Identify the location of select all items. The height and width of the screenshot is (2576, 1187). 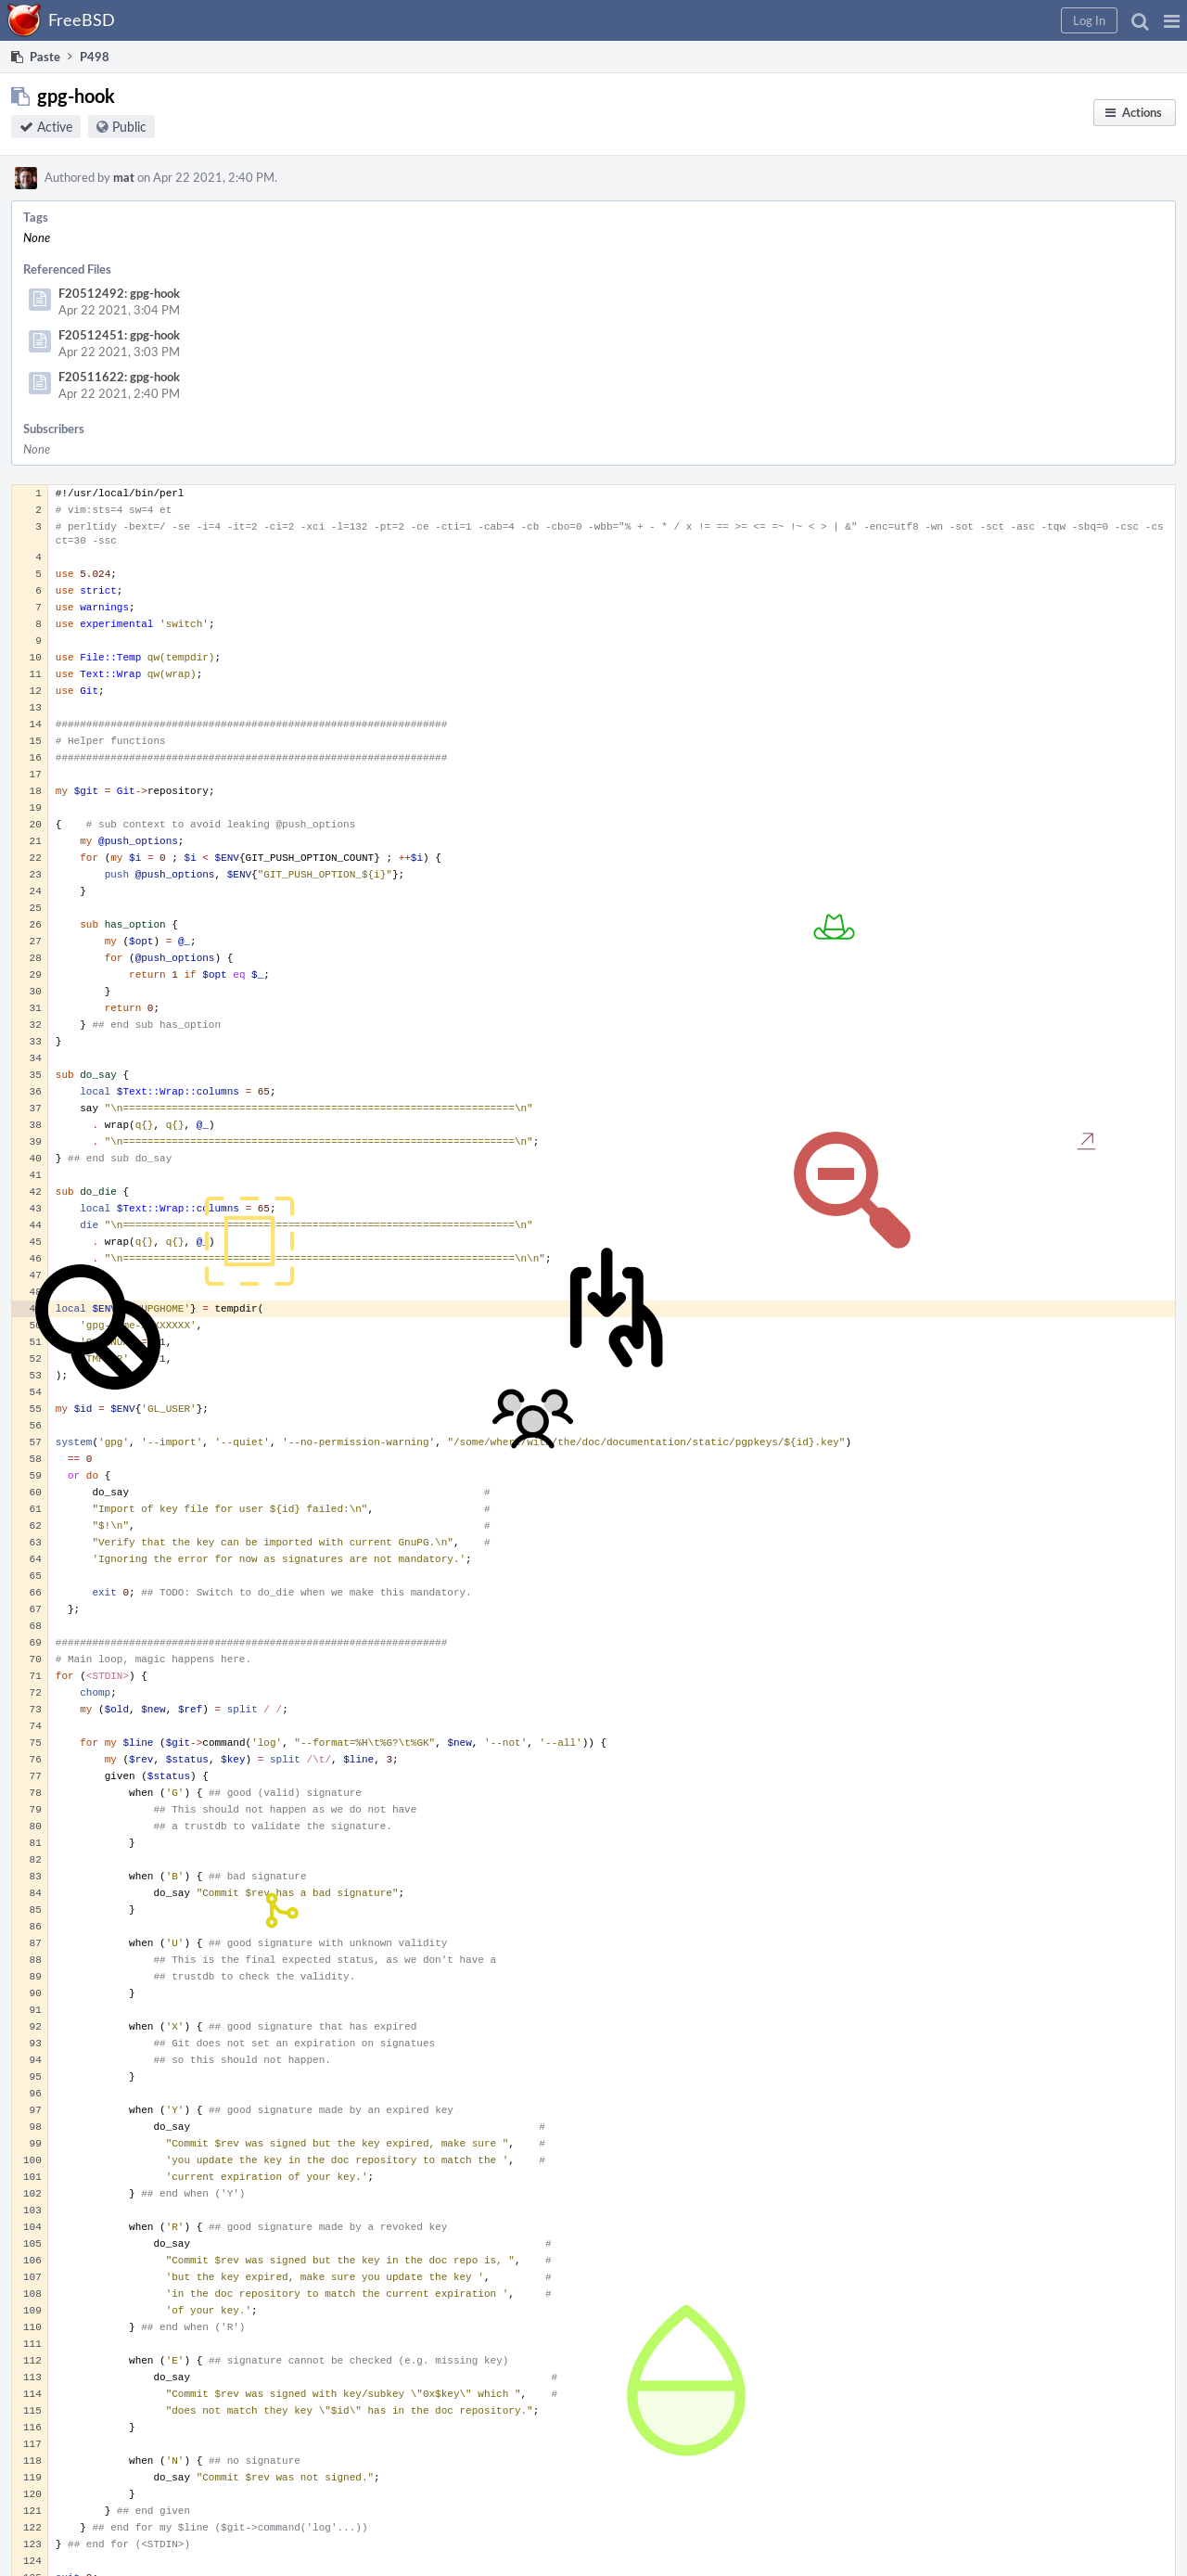
(249, 1241).